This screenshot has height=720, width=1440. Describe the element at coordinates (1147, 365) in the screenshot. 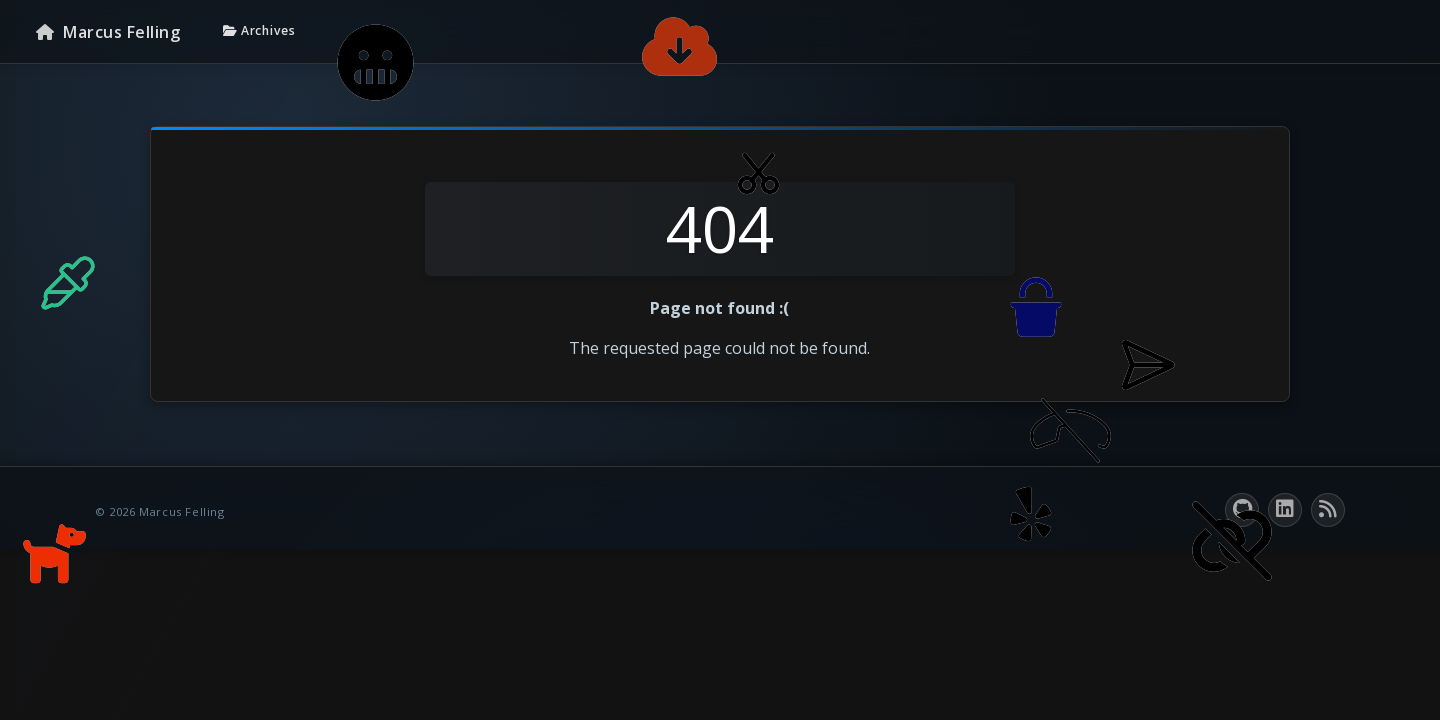

I see `send a message` at that location.